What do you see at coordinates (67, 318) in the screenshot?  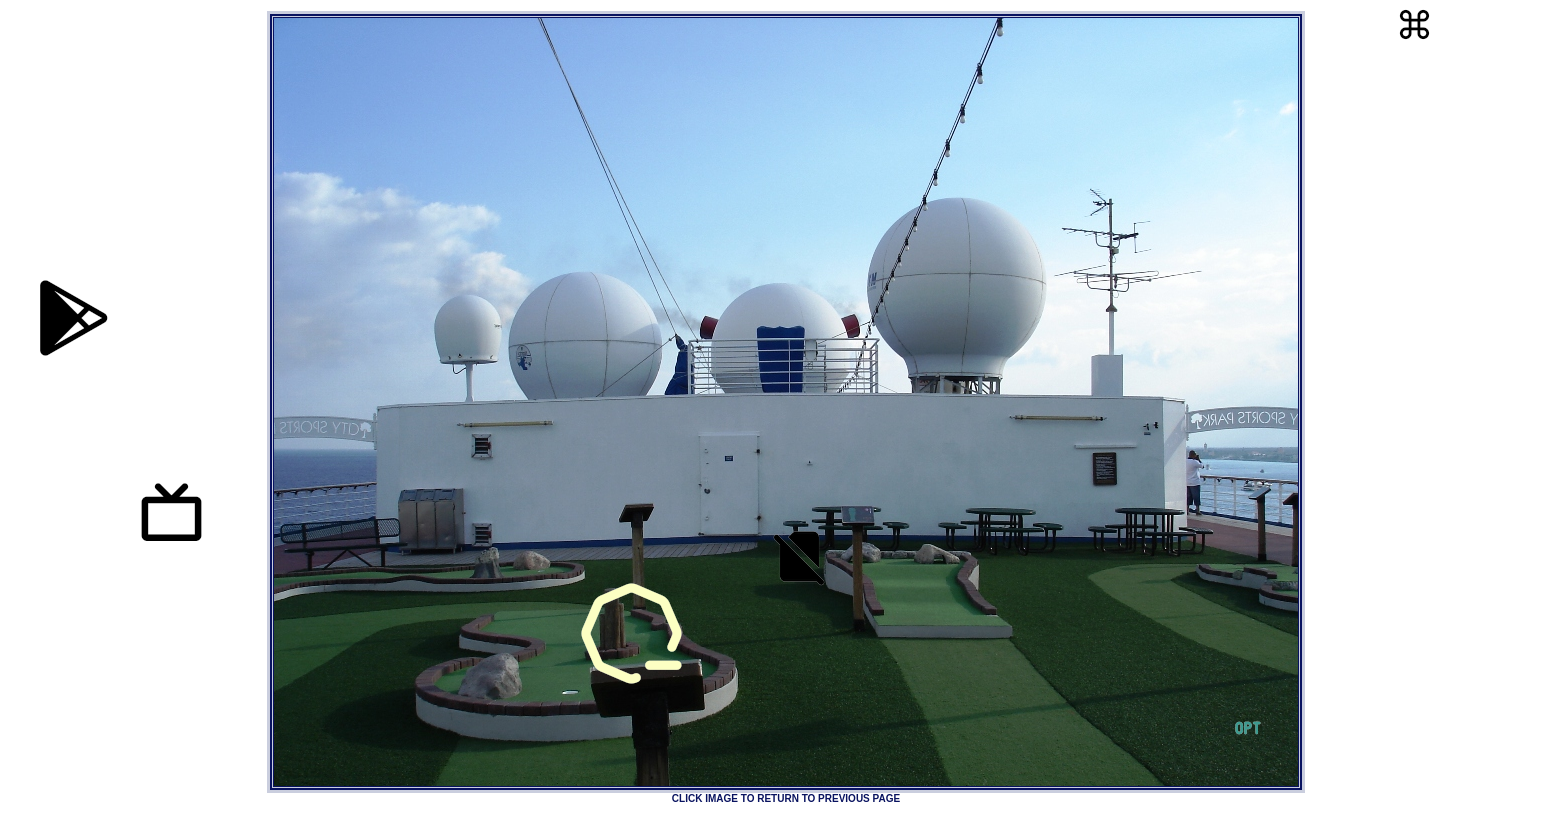 I see `open google play store` at bounding box center [67, 318].